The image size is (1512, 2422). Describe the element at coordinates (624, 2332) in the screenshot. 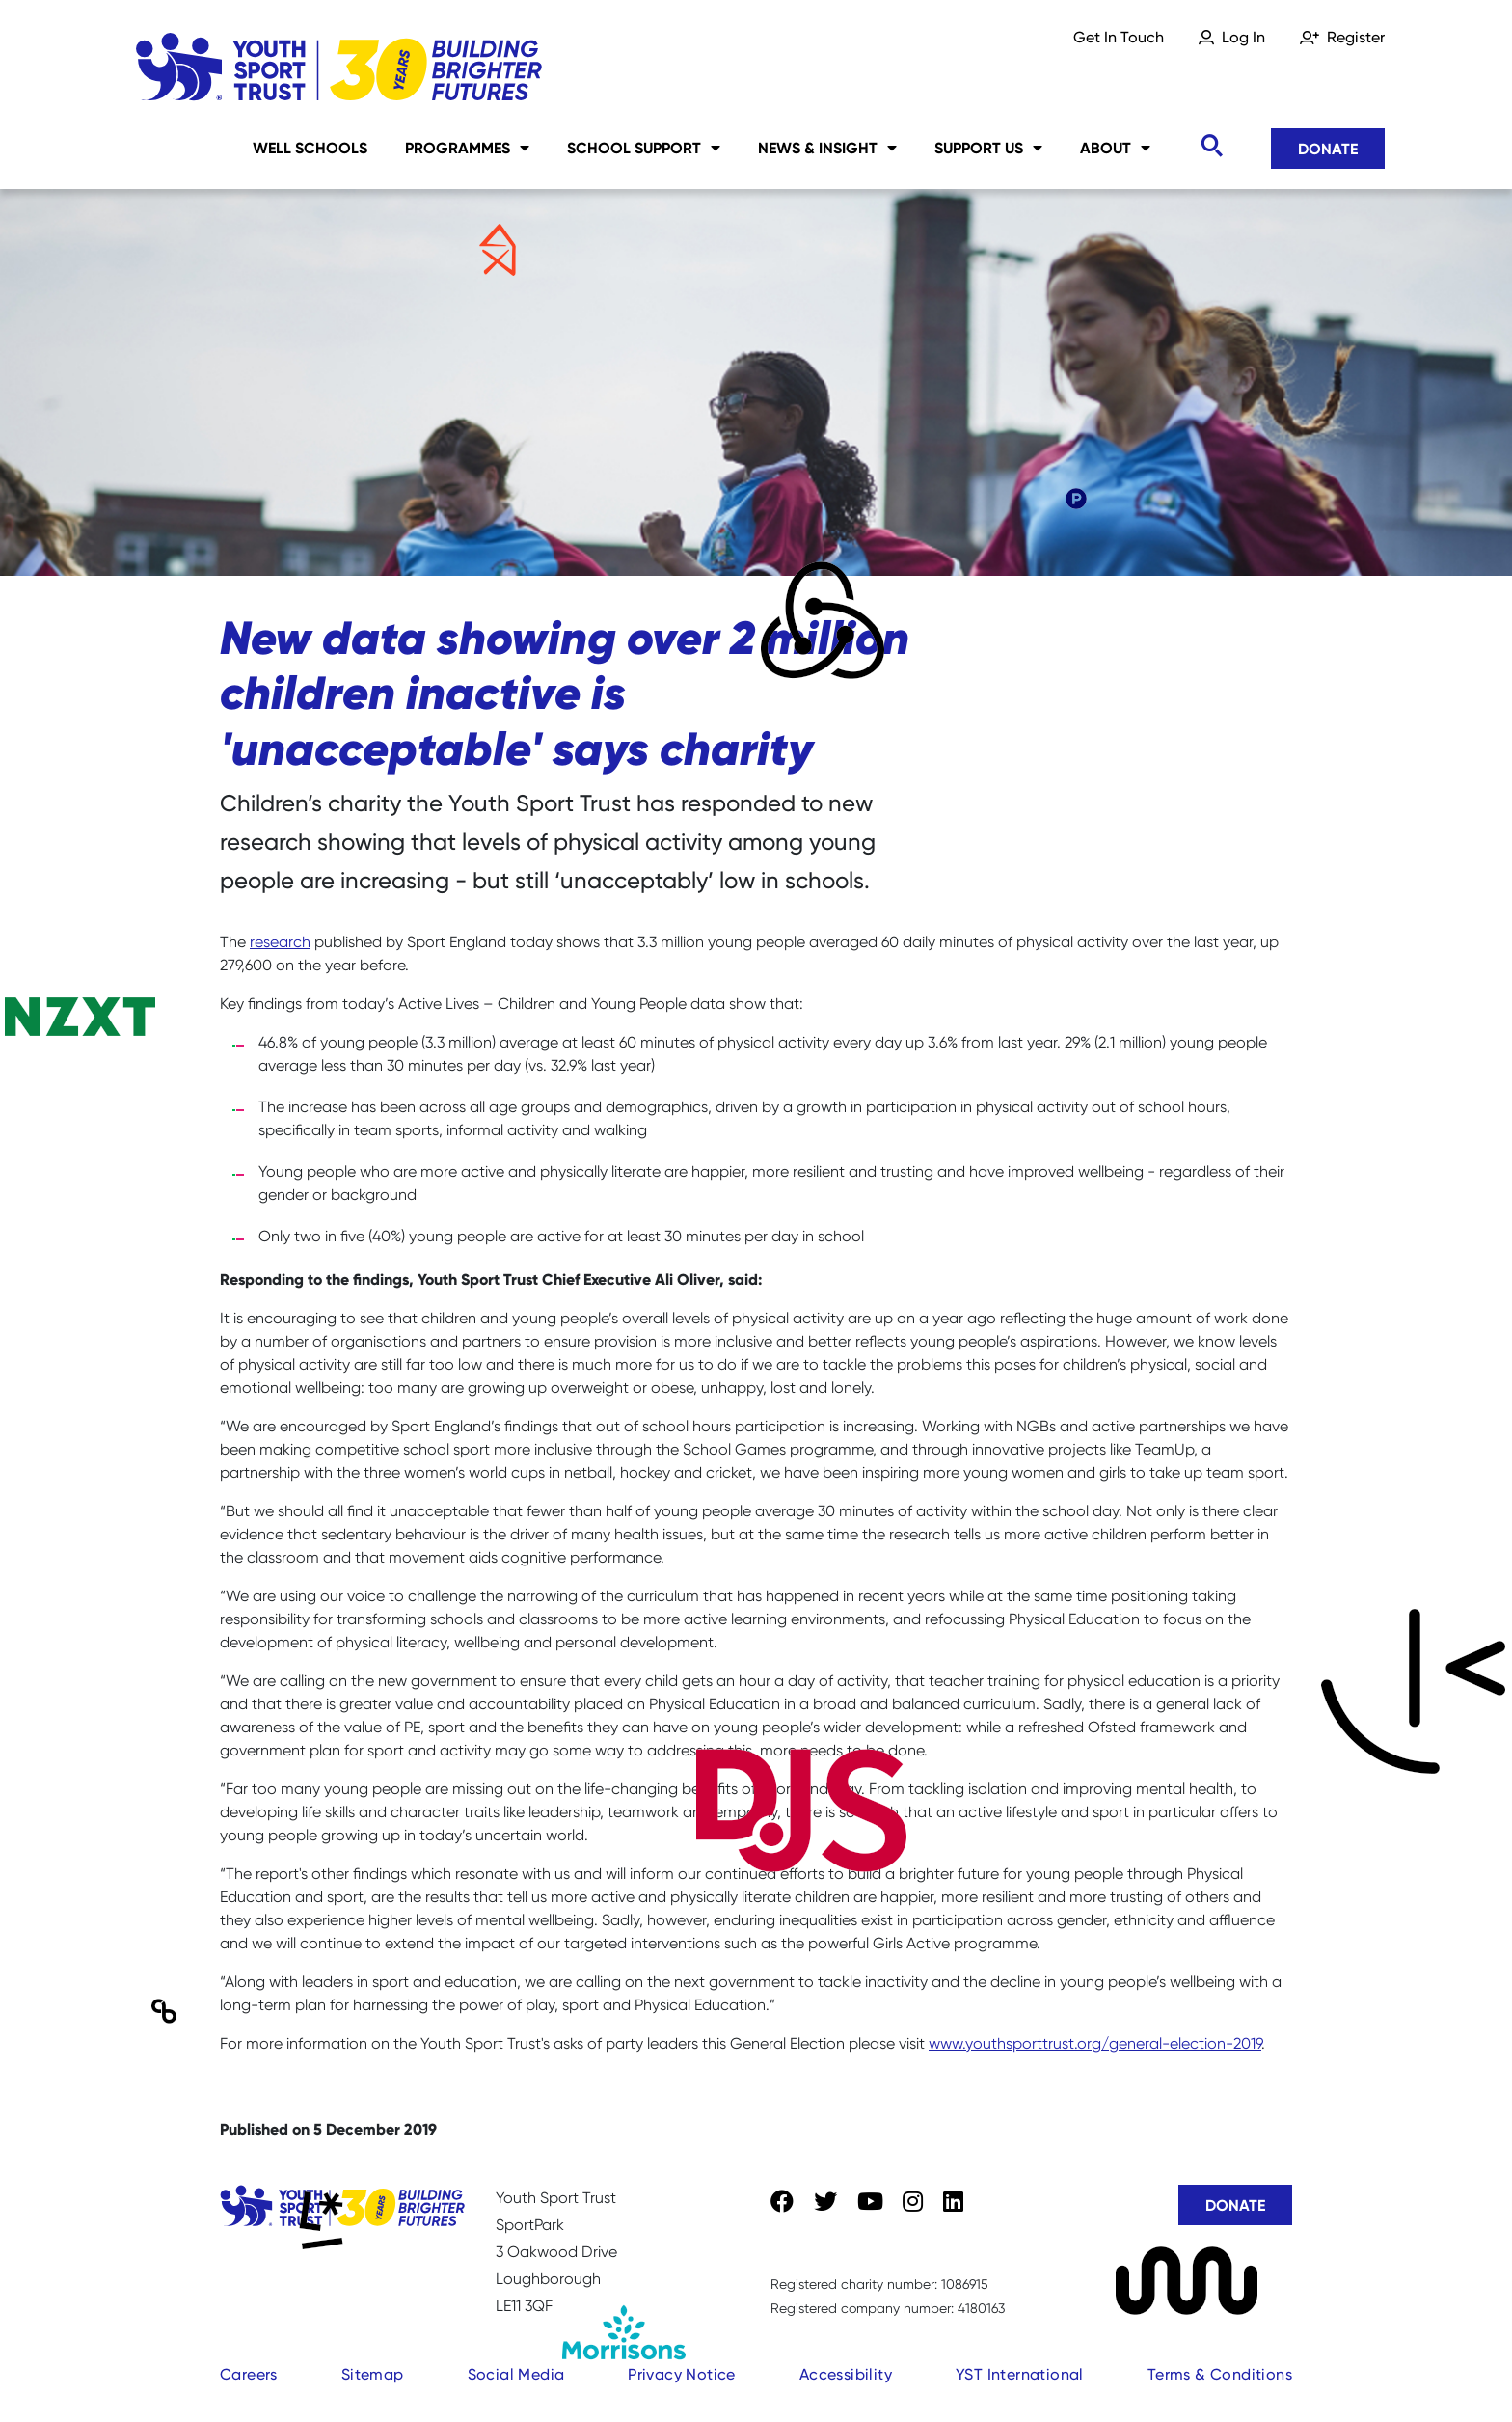

I see `morrisons supermarket app or website` at that location.